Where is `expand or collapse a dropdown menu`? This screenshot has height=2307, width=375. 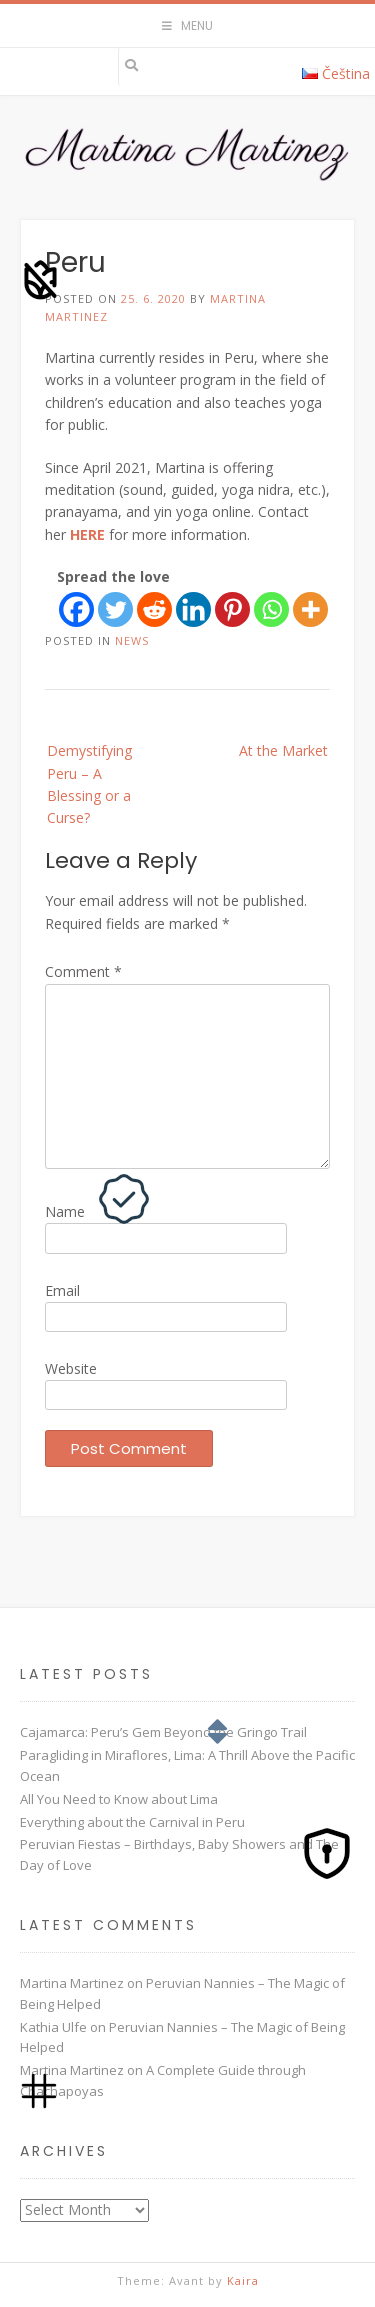 expand or collapse a dropdown menu is located at coordinates (217, 1731).